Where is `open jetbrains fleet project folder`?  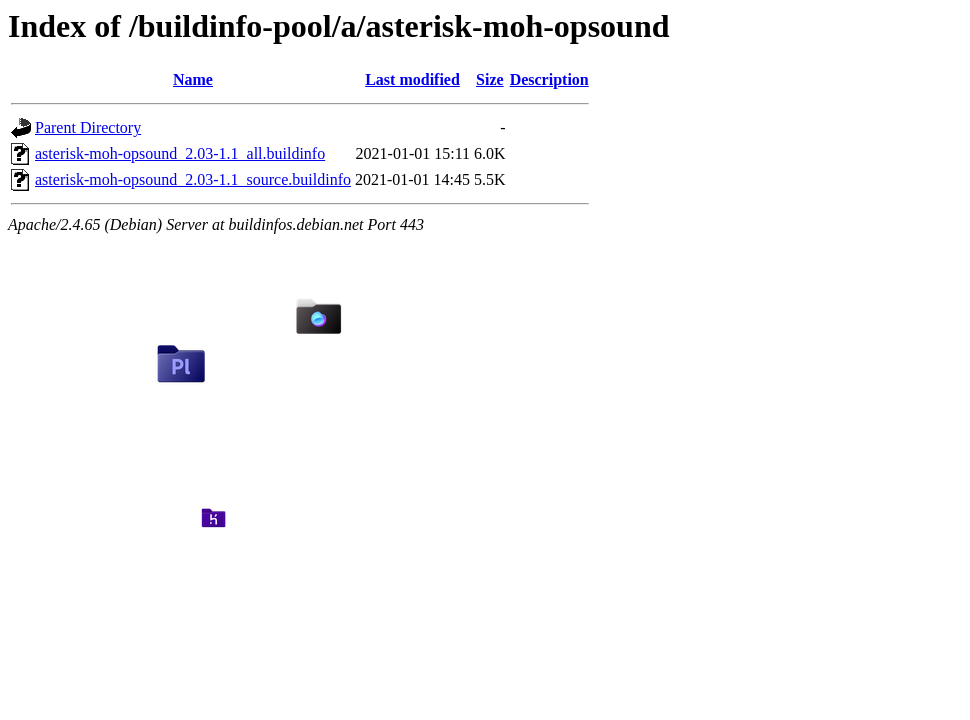 open jetbrains fleet project folder is located at coordinates (318, 317).